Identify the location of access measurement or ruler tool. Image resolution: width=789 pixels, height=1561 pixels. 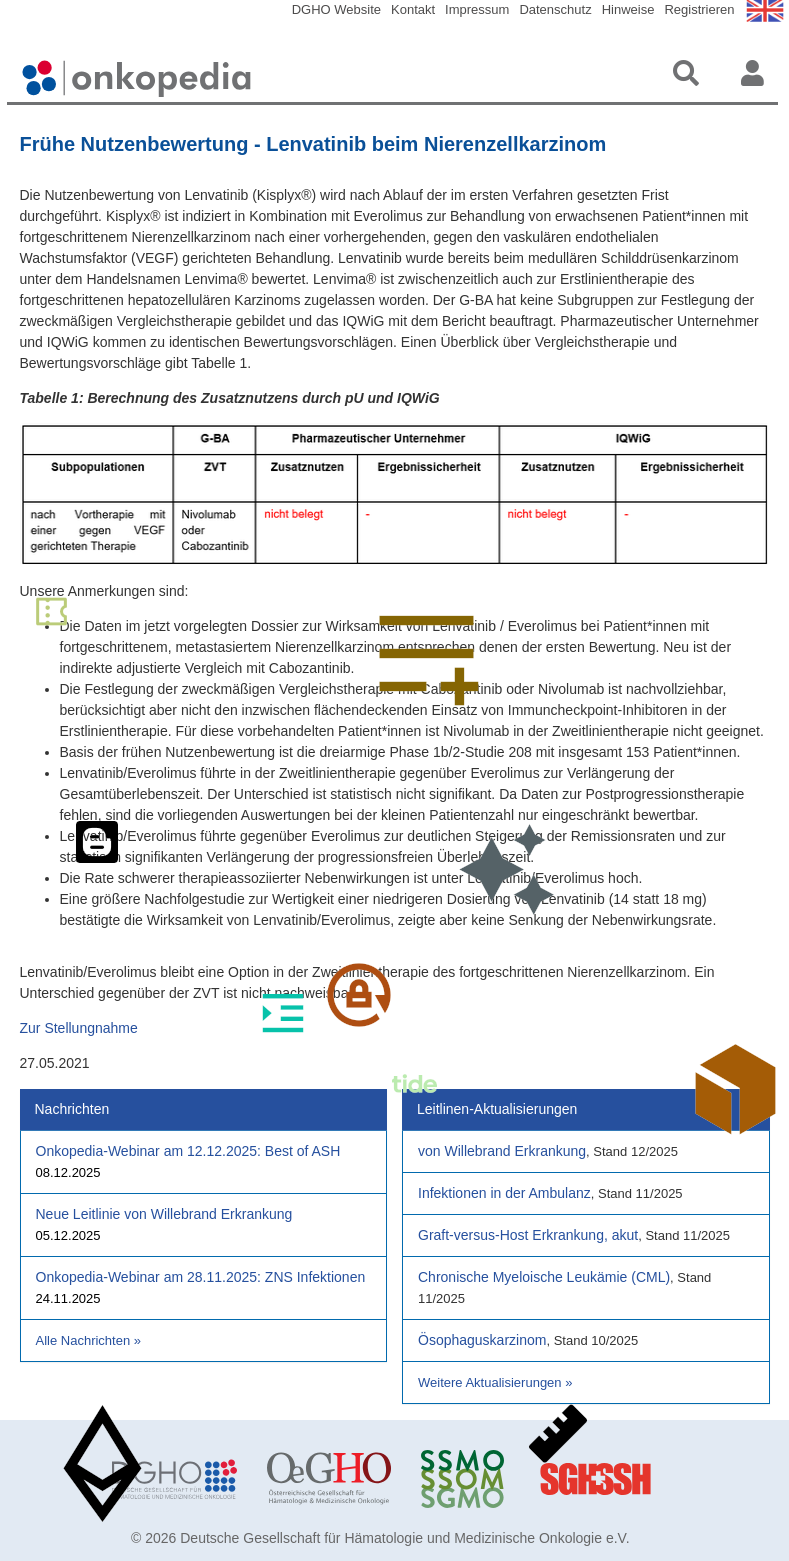
(558, 1432).